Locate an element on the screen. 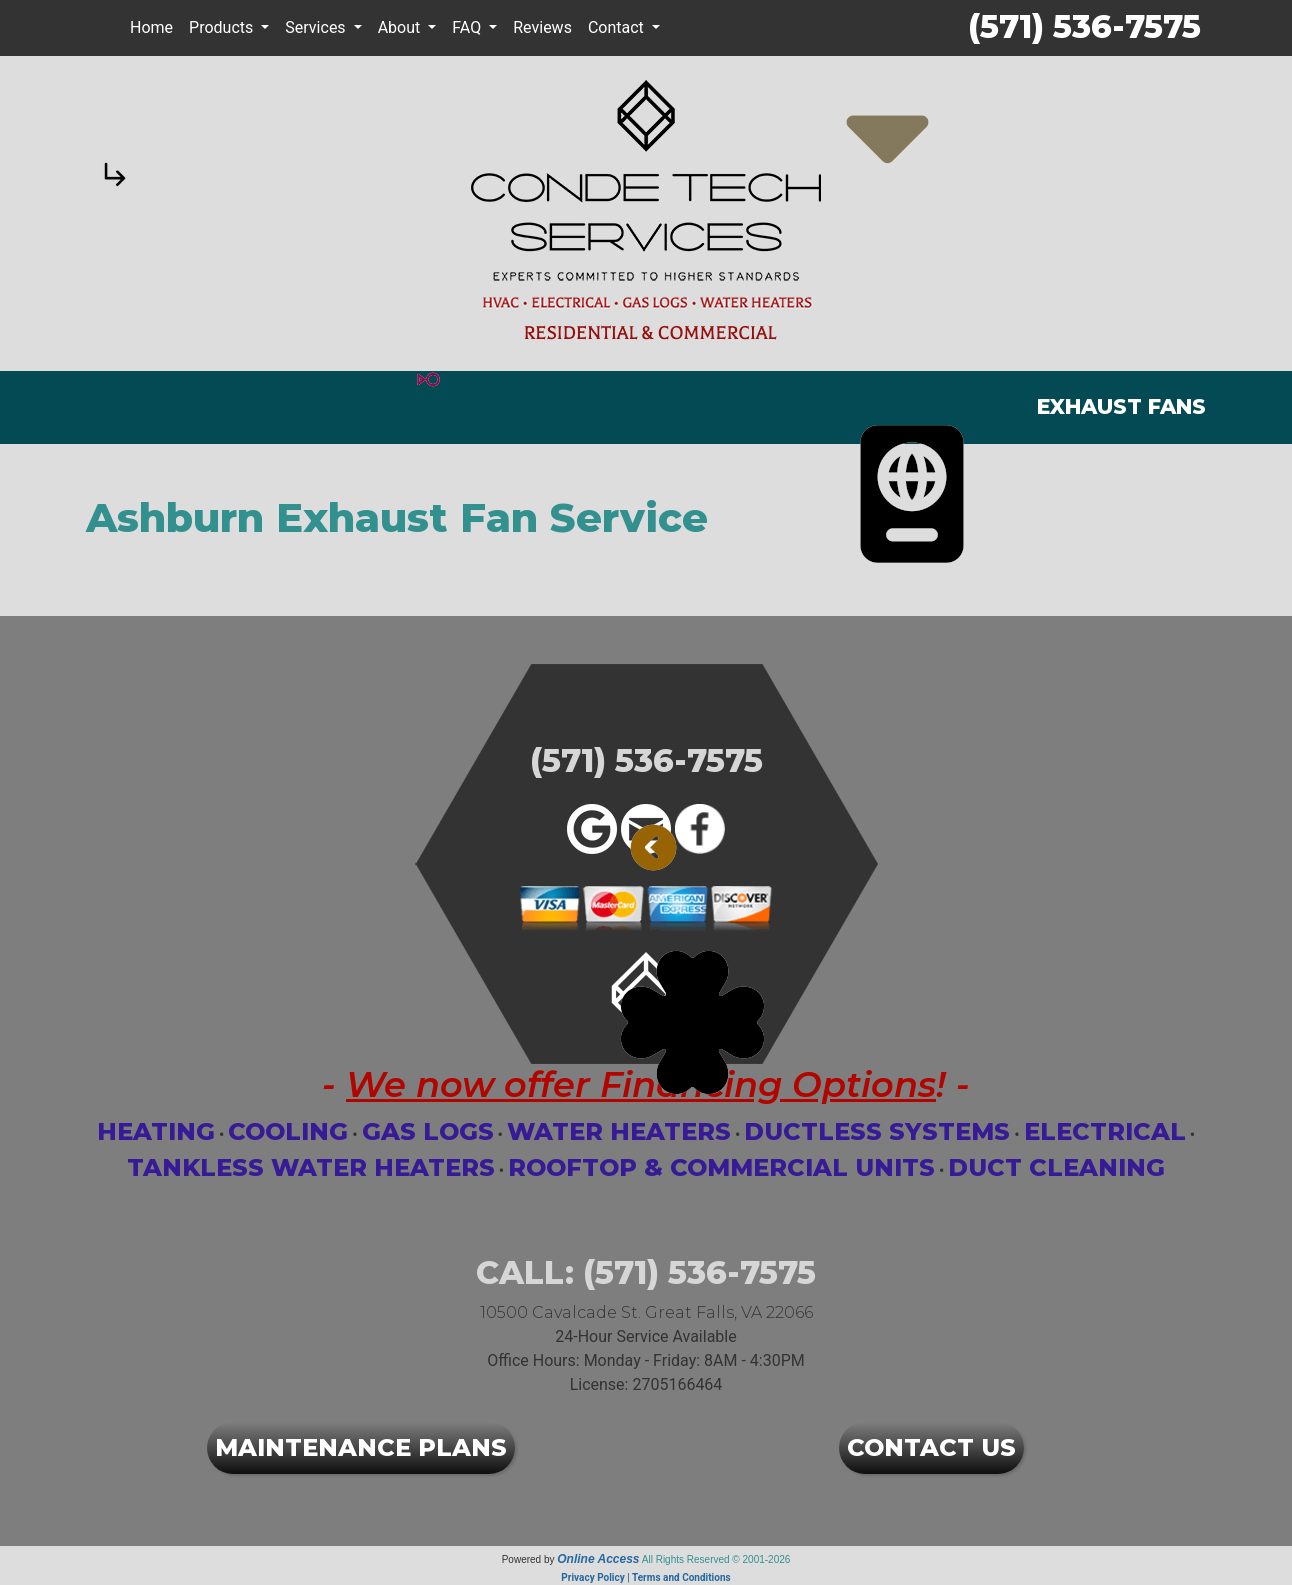  select third gender or non-binary option is located at coordinates (428, 379).